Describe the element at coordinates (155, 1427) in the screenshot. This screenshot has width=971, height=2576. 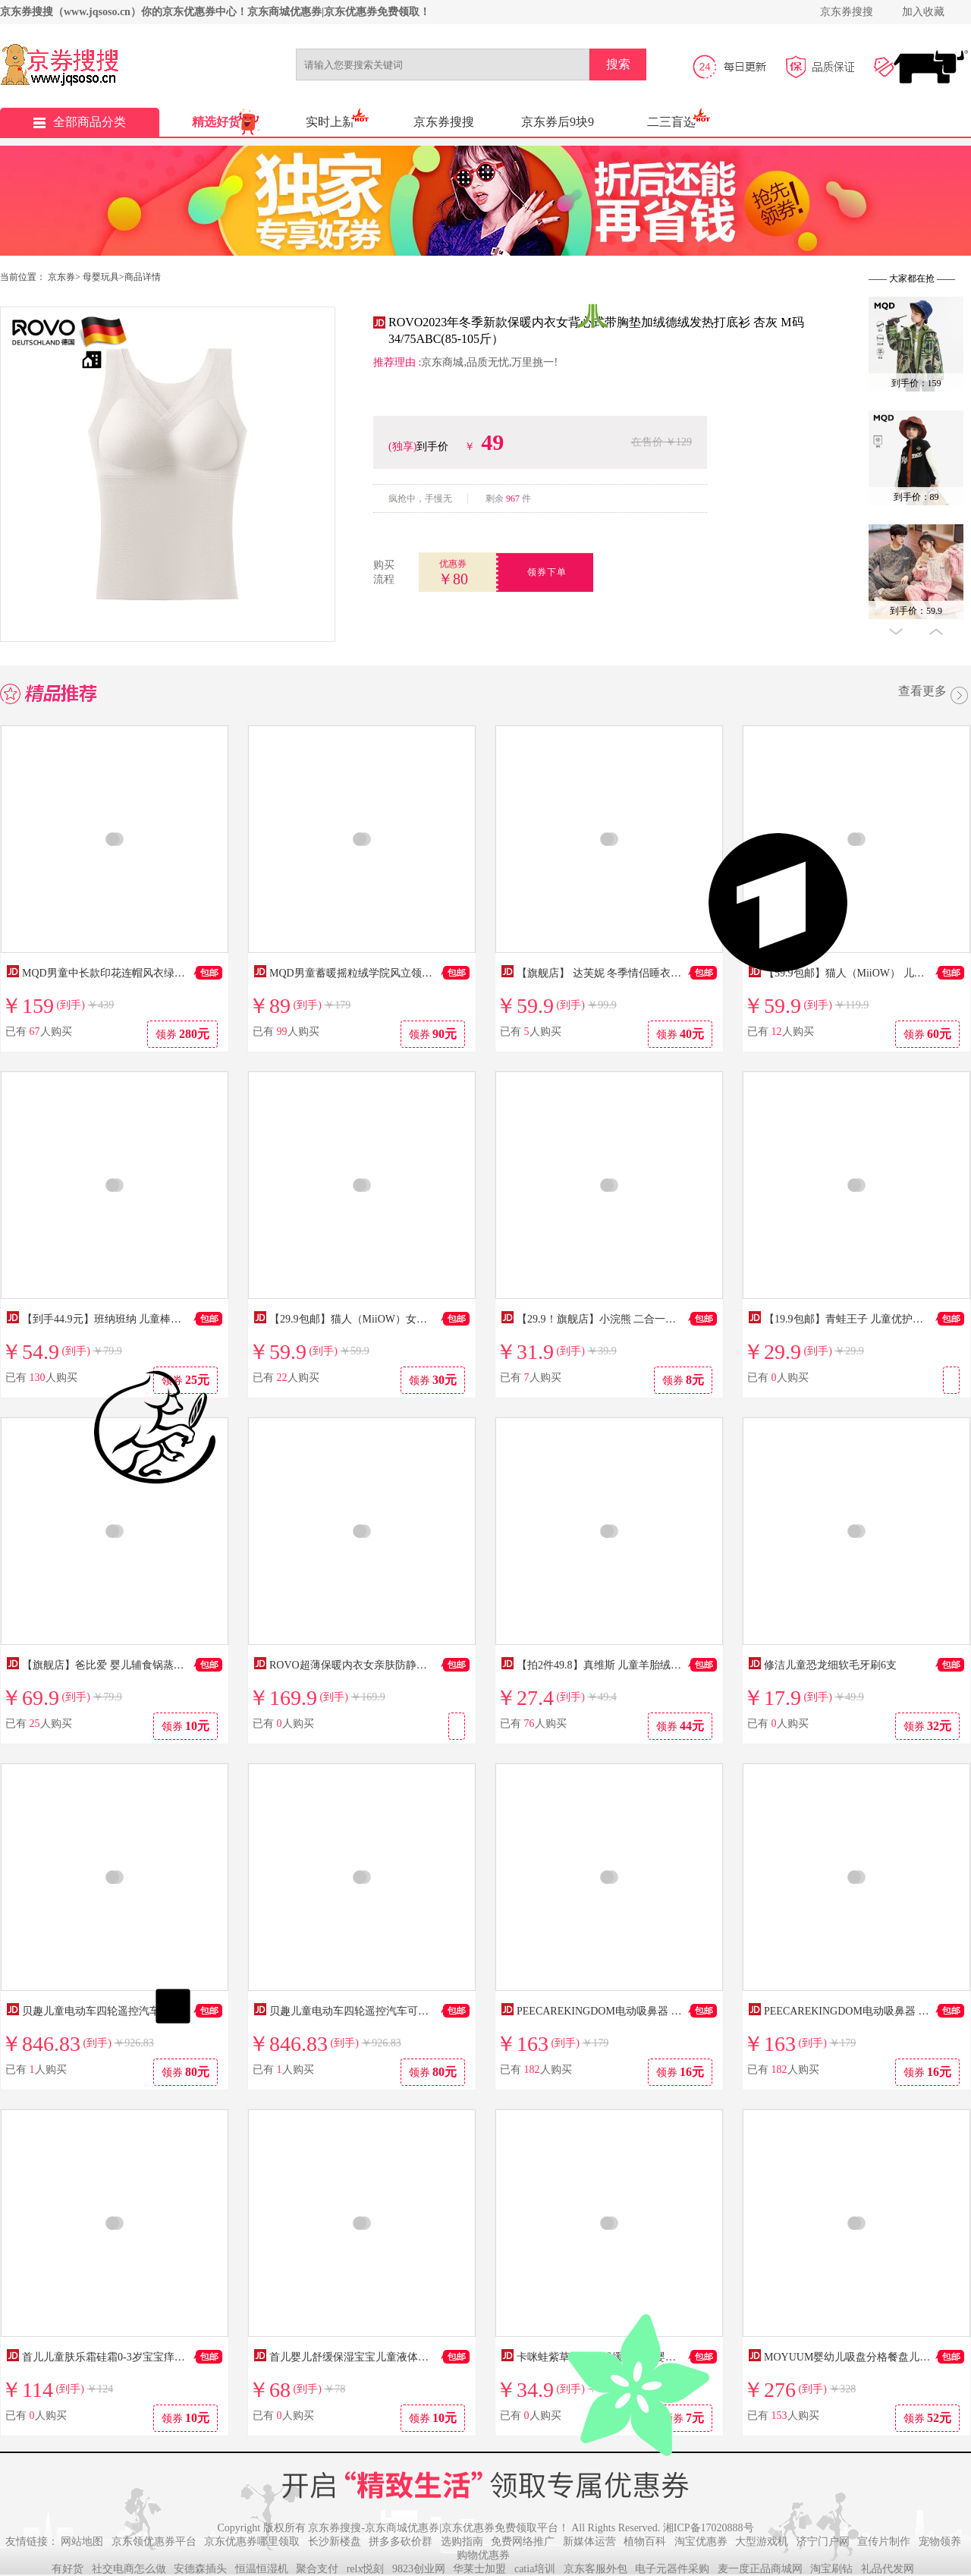
I see `visit the CodeMirror website or documentation` at that location.